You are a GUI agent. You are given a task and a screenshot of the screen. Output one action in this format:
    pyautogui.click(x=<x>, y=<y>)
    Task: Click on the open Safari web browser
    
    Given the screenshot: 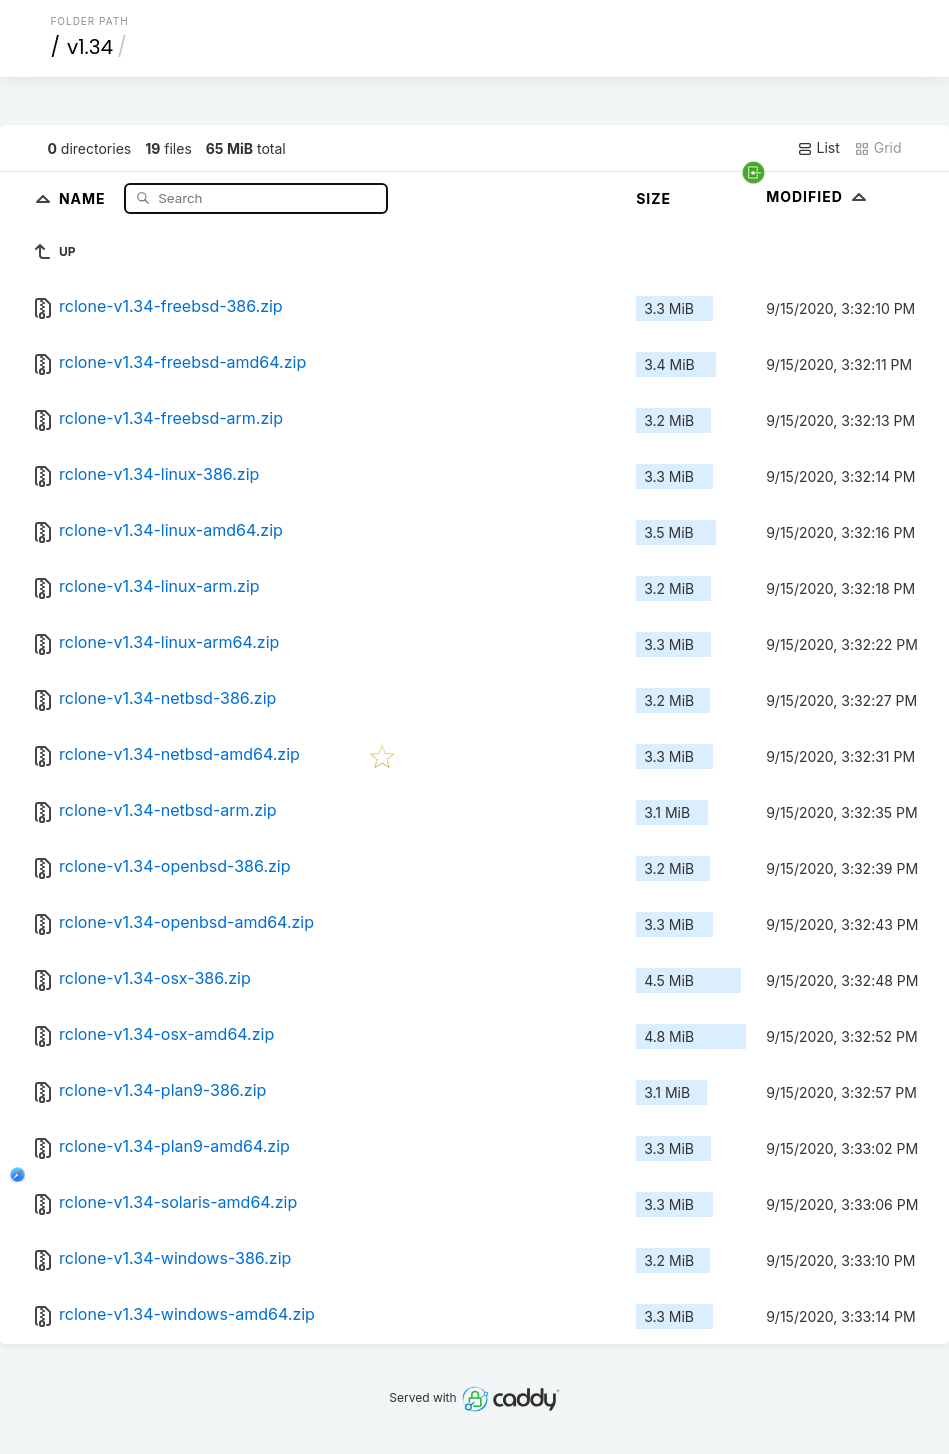 What is the action you would take?
    pyautogui.click(x=17, y=1174)
    